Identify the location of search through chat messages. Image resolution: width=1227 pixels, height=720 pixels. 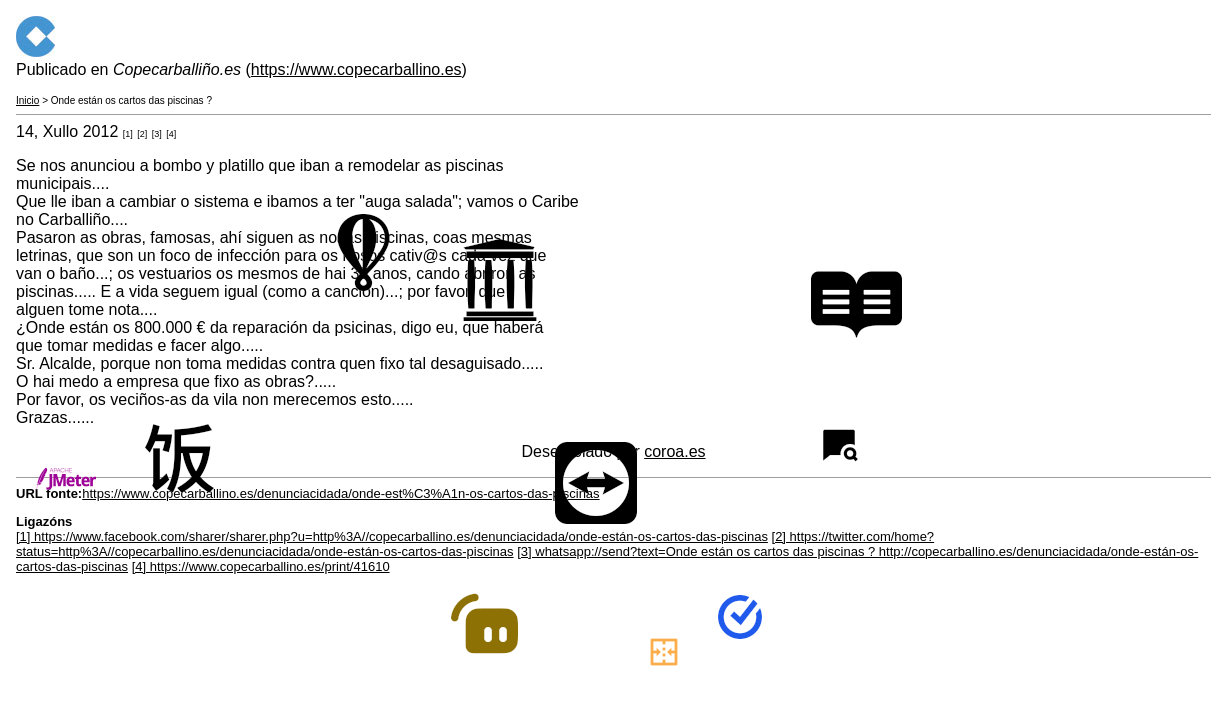
(839, 444).